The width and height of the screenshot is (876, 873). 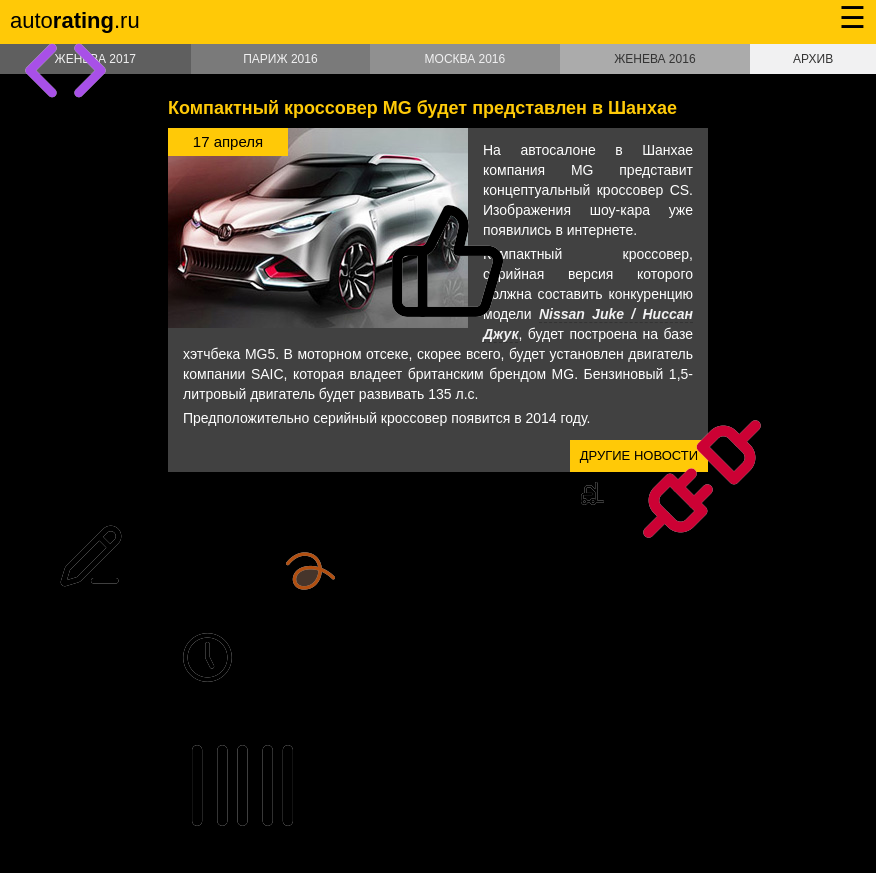 What do you see at coordinates (242, 785) in the screenshot?
I see `scan a barcode` at bounding box center [242, 785].